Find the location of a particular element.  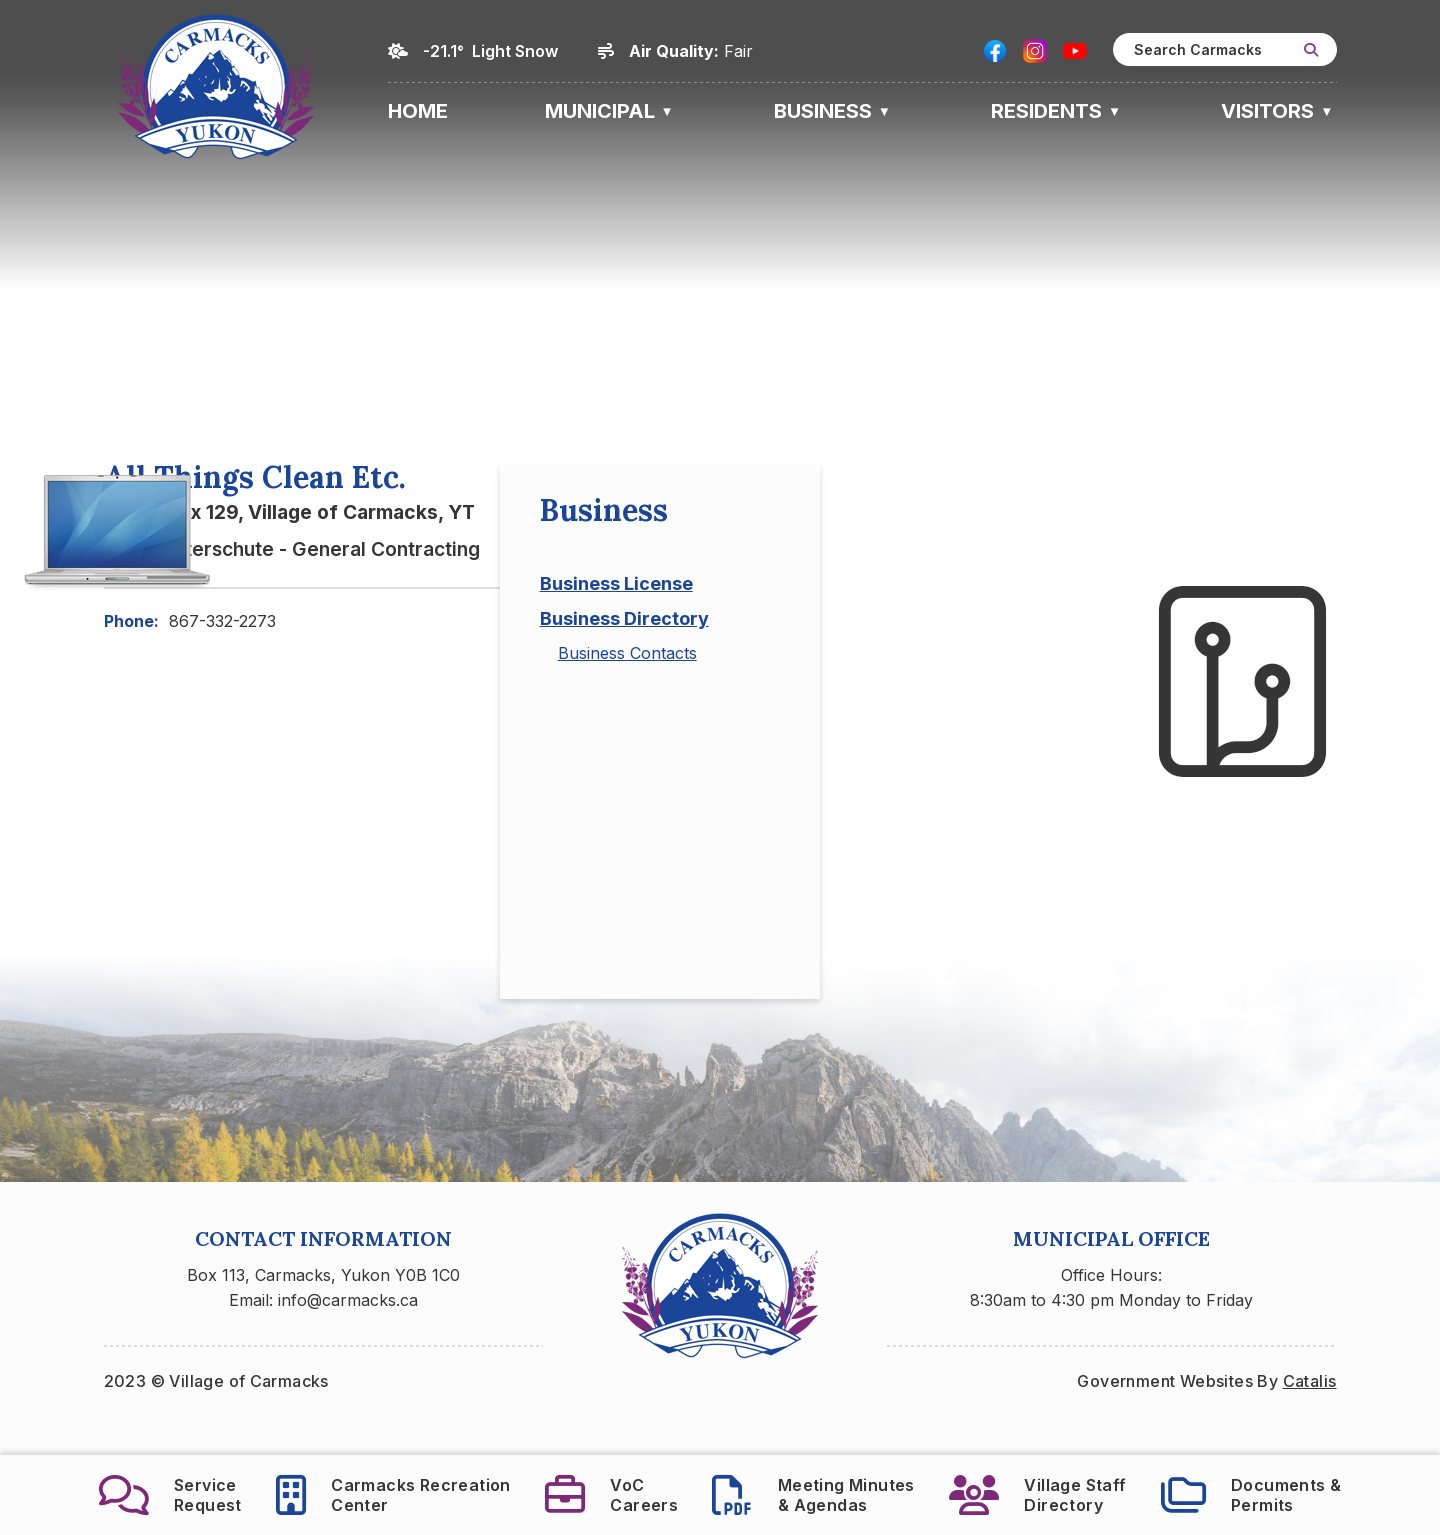

represents a macbook pro device in system settings is located at coordinates (117, 527).